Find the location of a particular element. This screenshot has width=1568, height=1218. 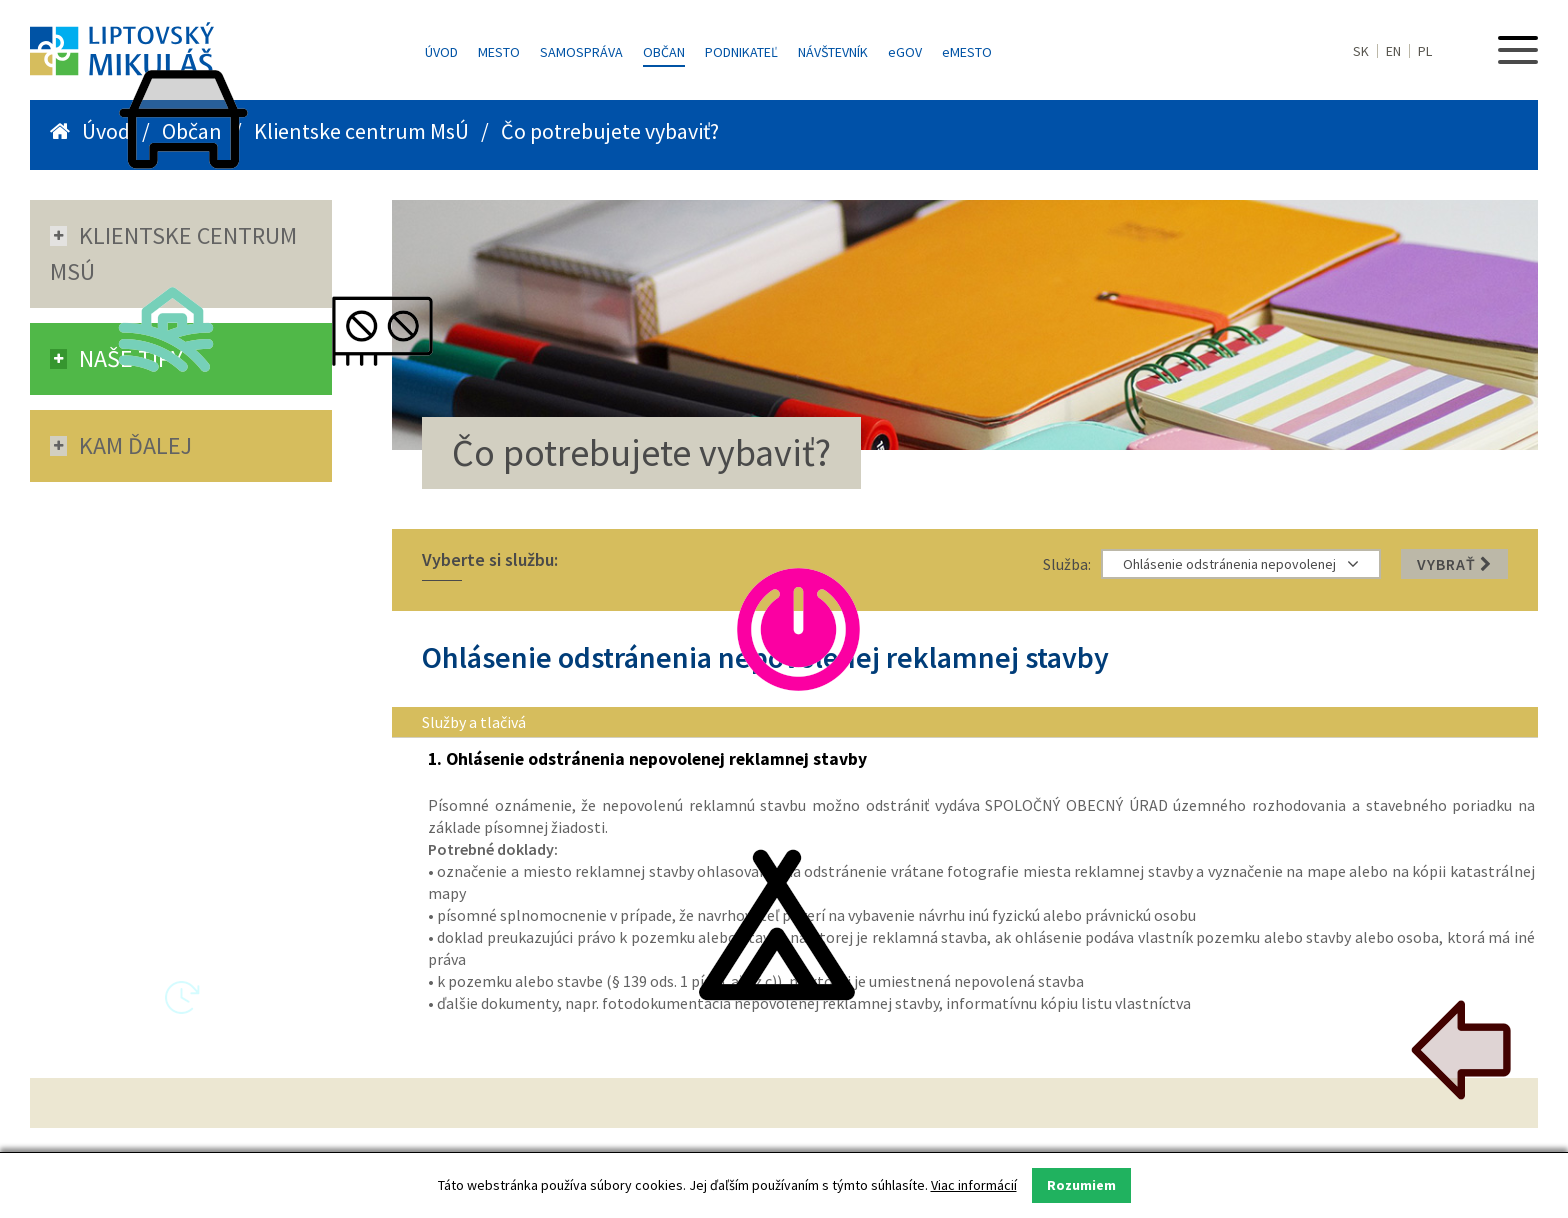

access vehicle or car-related features is located at coordinates (183, 121).